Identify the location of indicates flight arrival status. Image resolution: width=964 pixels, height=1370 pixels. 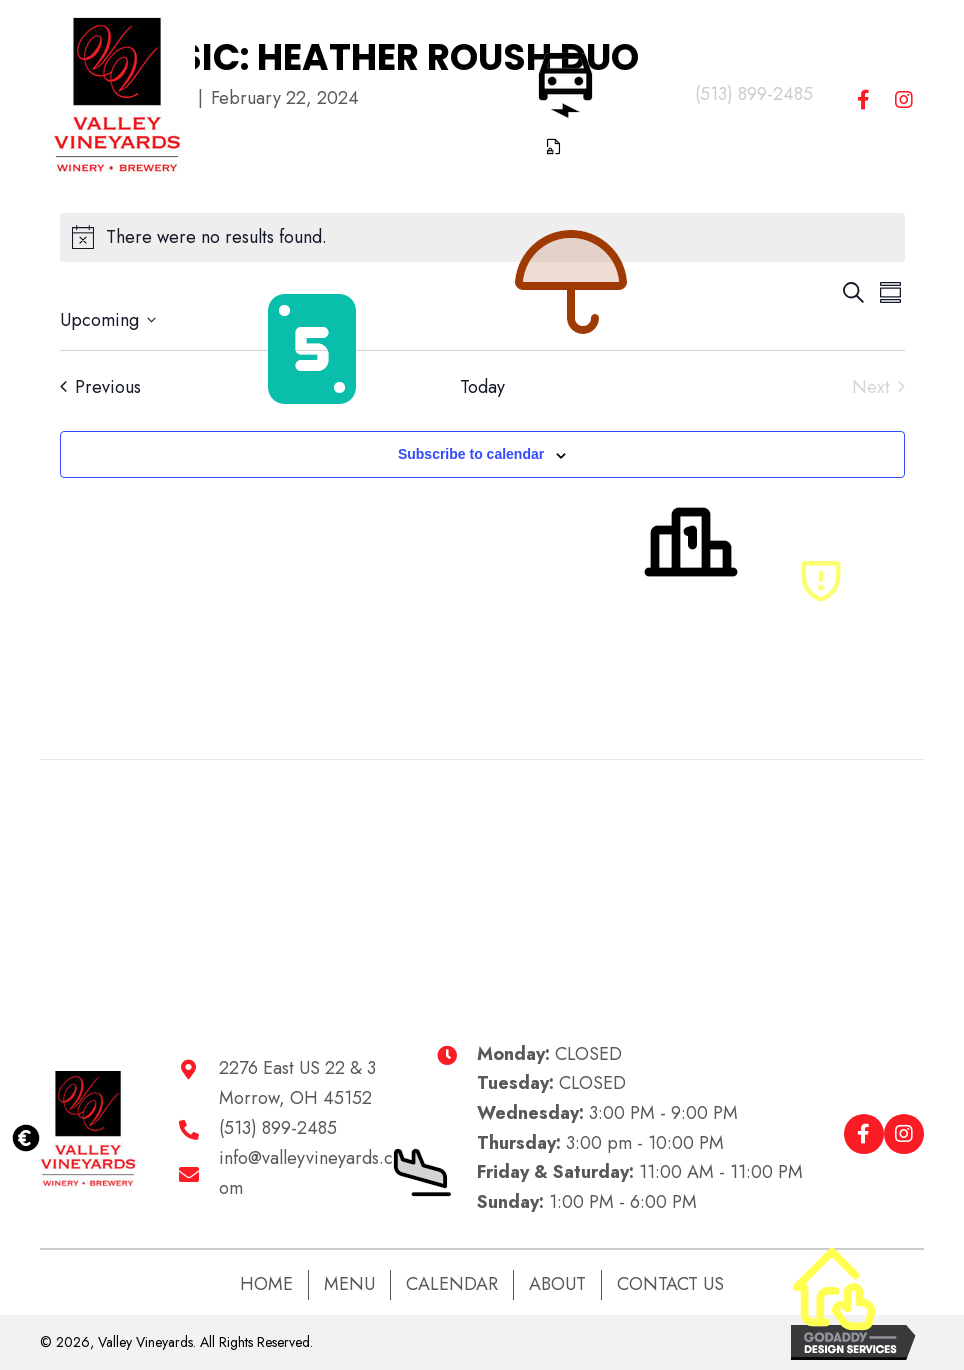
(419, 1172).